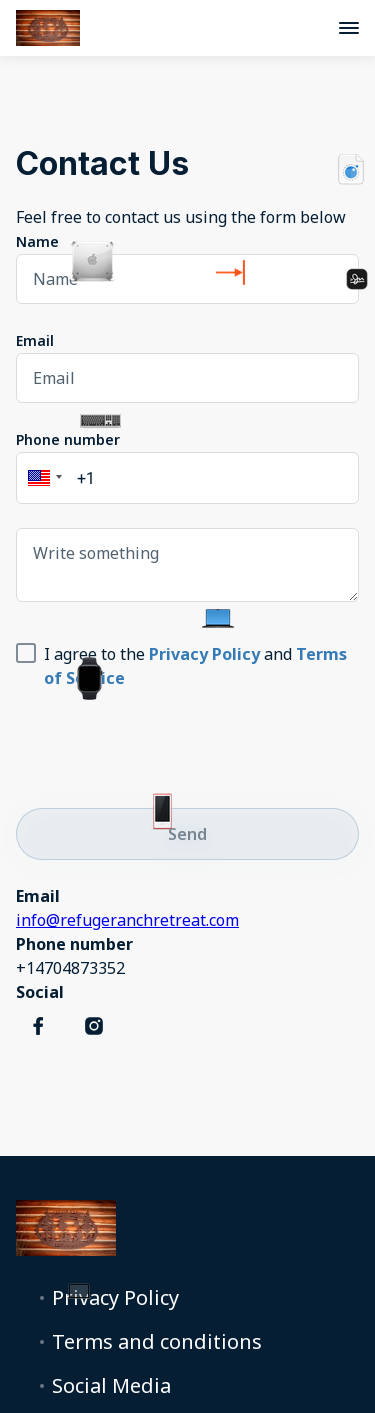 This screenshot has width=375, height=1413. Describe the element at coordinates (92, 259) in the screenshot. I see `indicates a power mac g4 quicksilver device` at that location.